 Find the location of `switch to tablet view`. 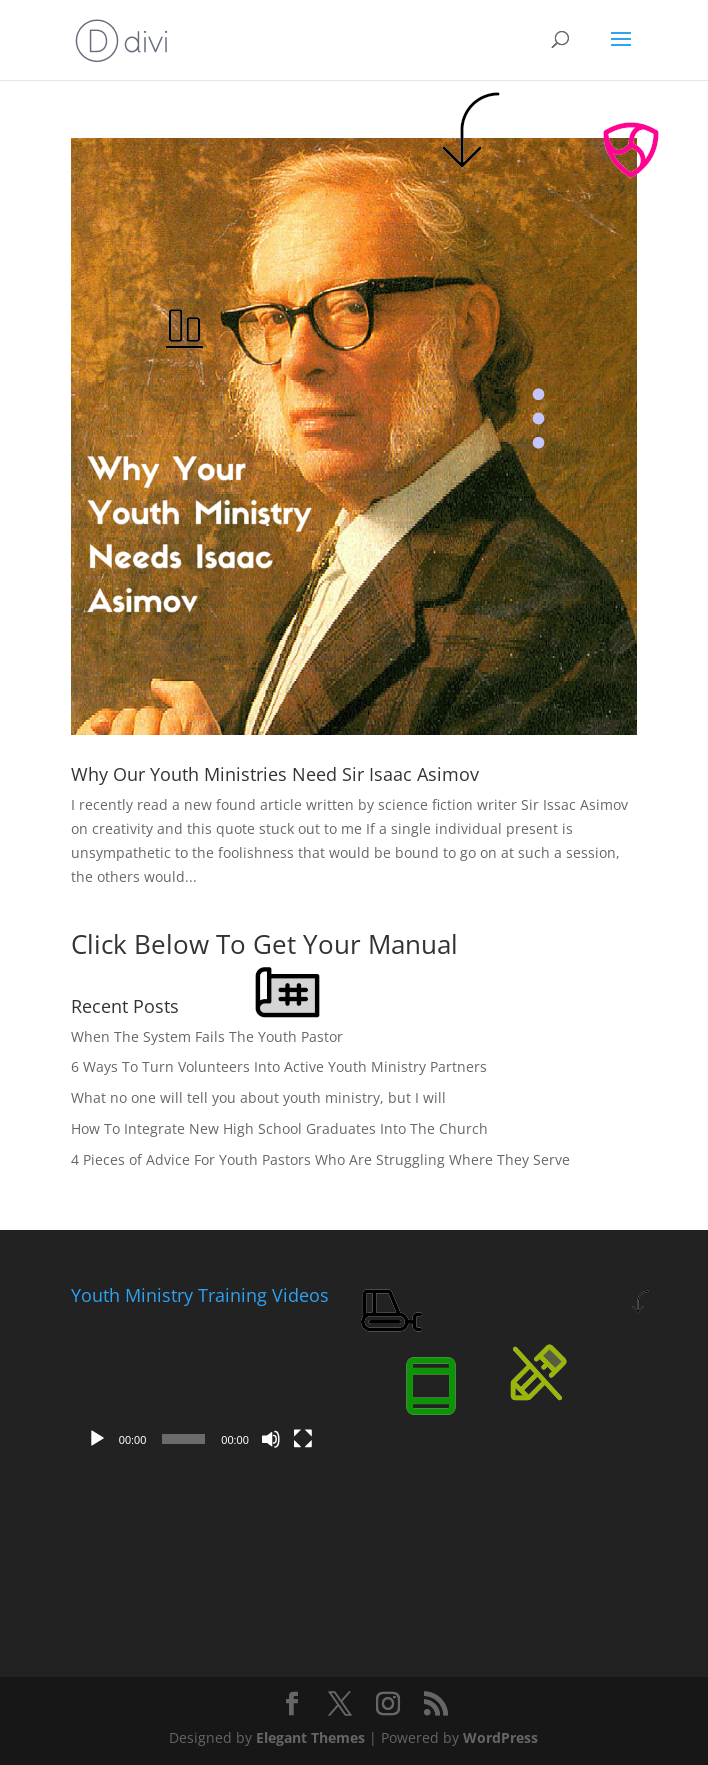

switch to tablet view is located at coordinates (431, 1386).